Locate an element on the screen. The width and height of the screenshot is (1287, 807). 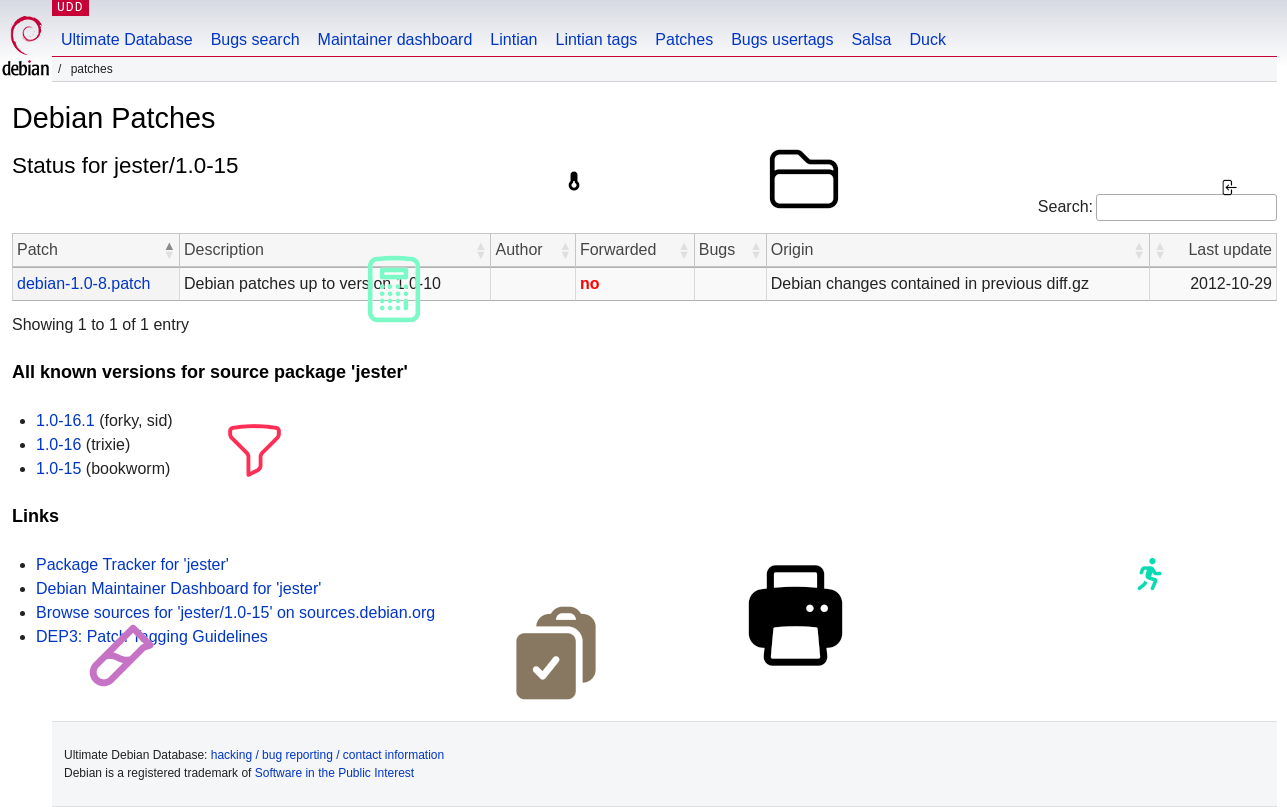
mark task or document as complete is located at coordinates (556, 653).